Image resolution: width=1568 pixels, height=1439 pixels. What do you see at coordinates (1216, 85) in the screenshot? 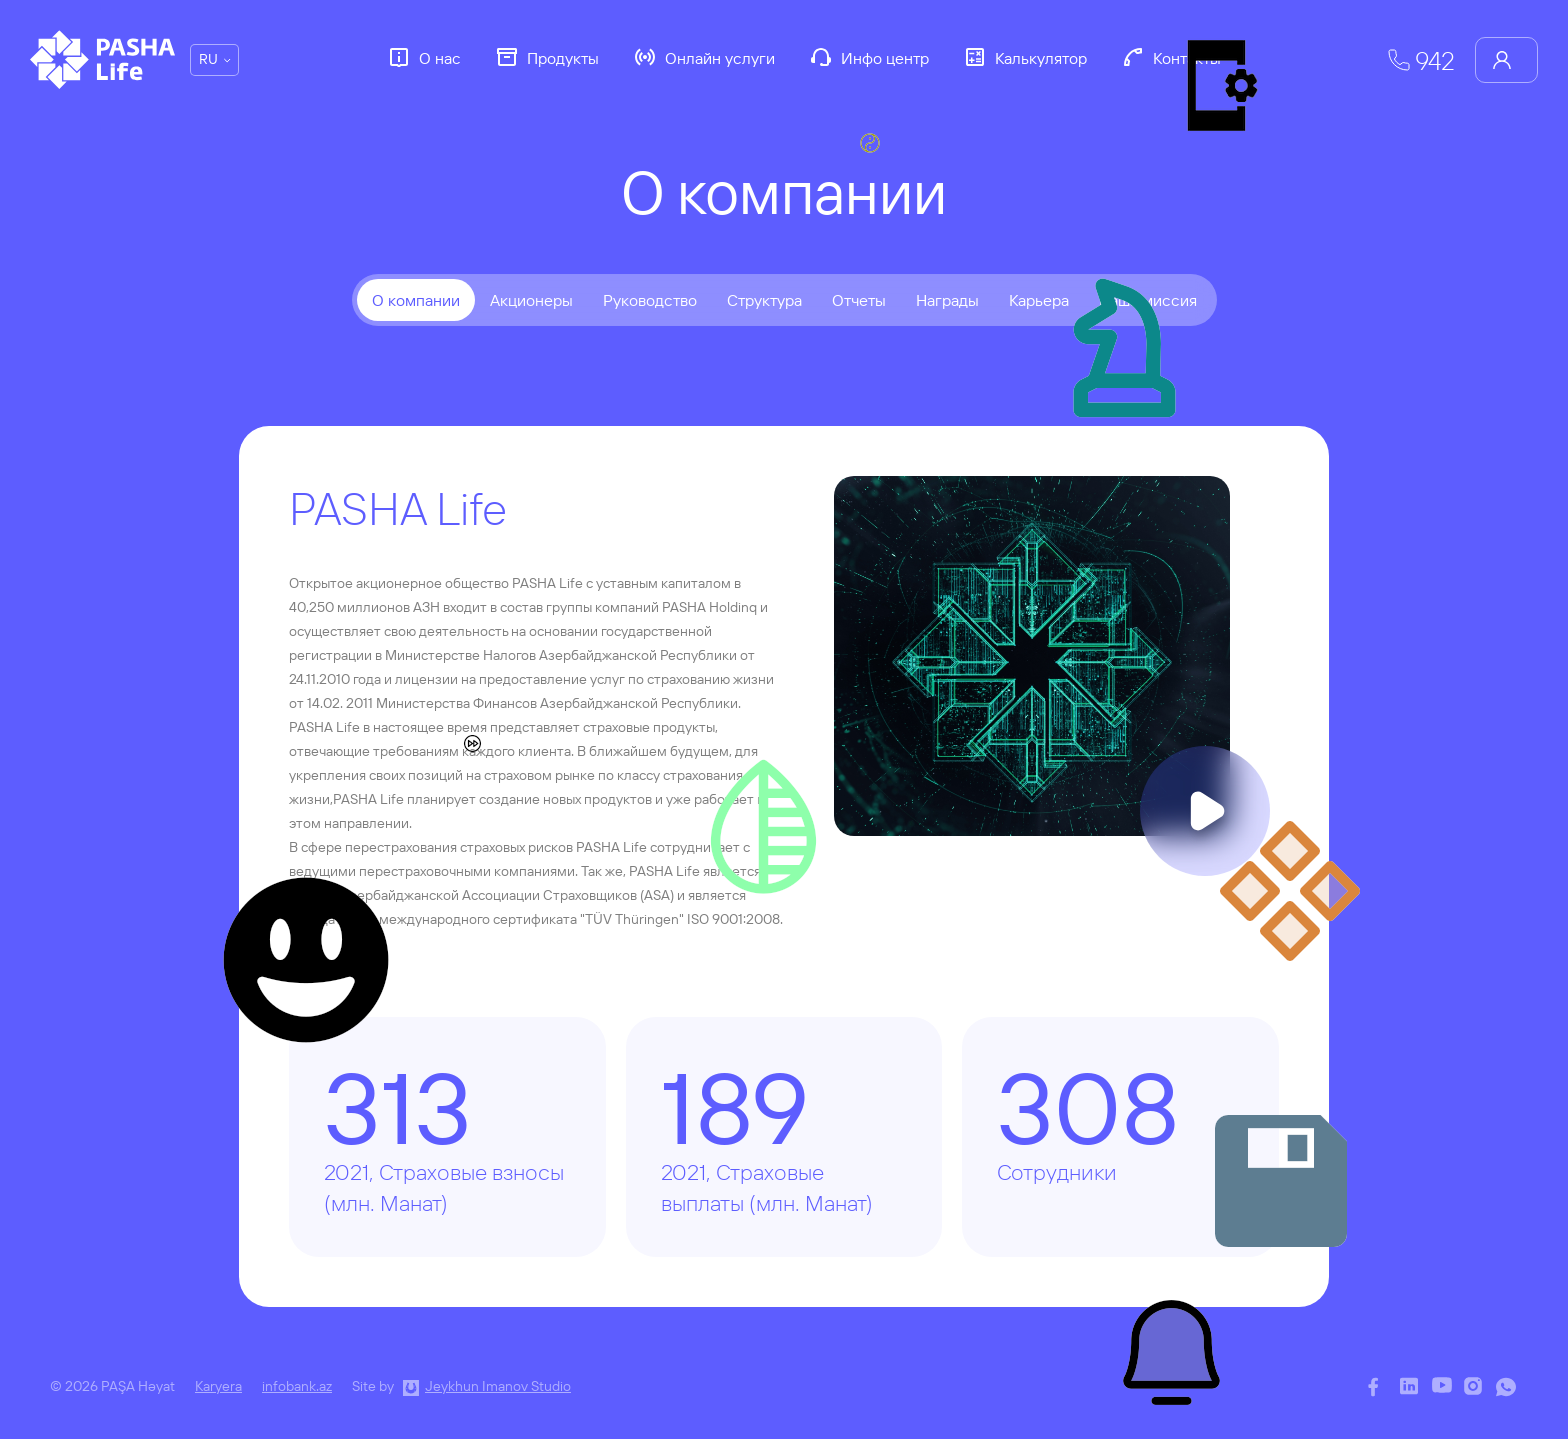
I see `access app settings` at bounding box center [1216, 85].